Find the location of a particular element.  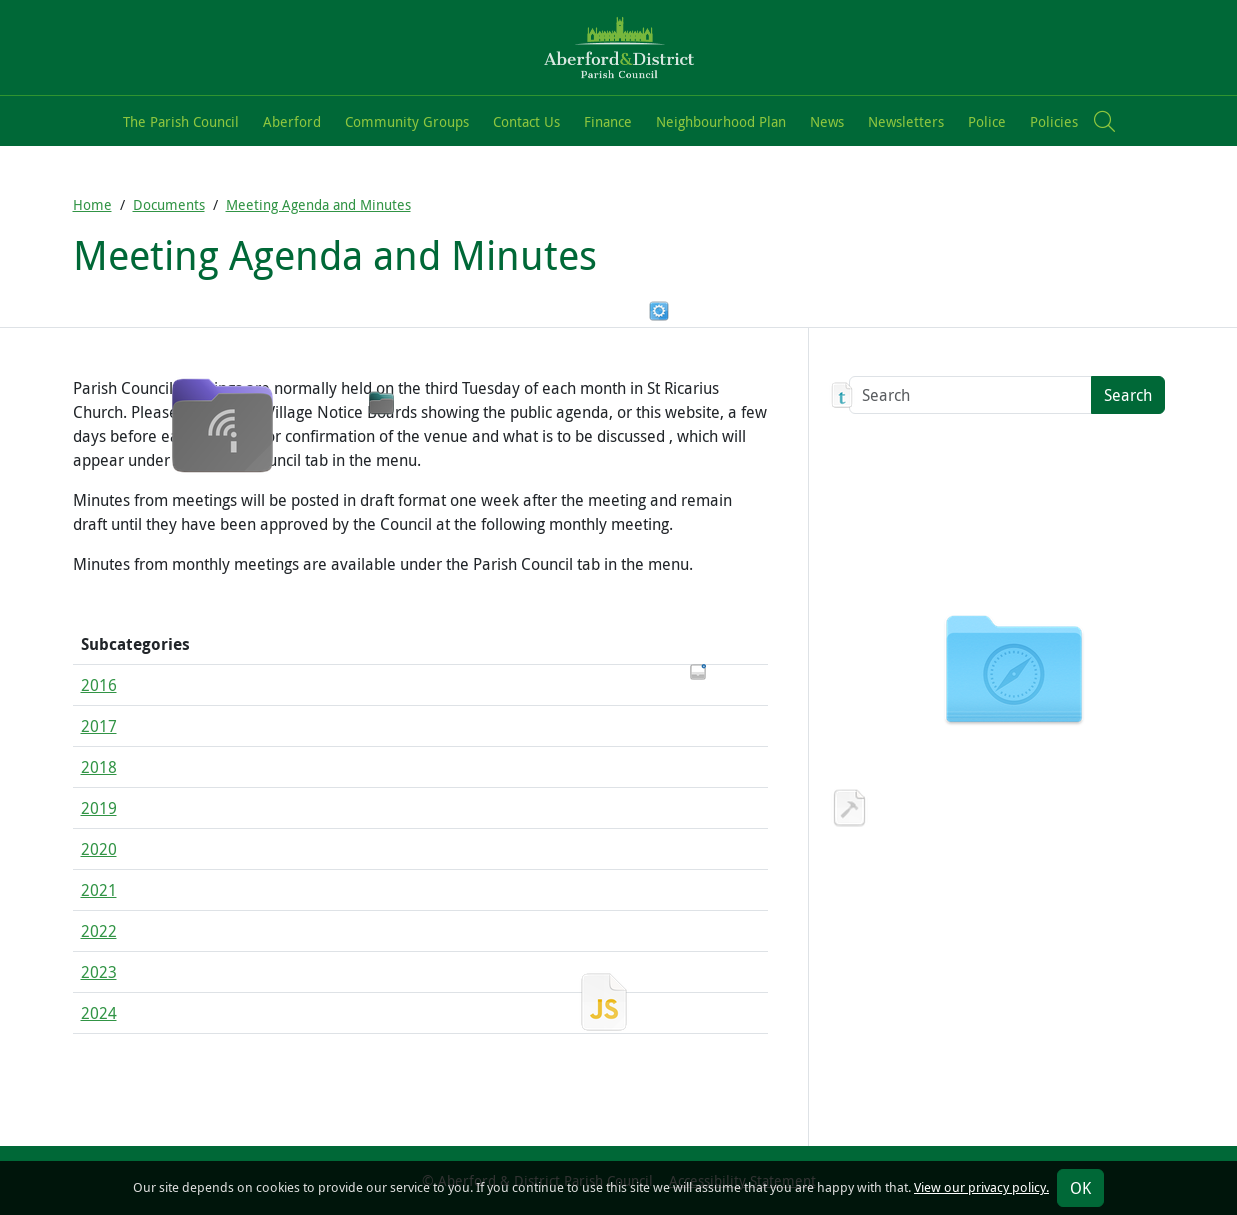

indicates a CMake configuration file is located at coordinates (849, 807).